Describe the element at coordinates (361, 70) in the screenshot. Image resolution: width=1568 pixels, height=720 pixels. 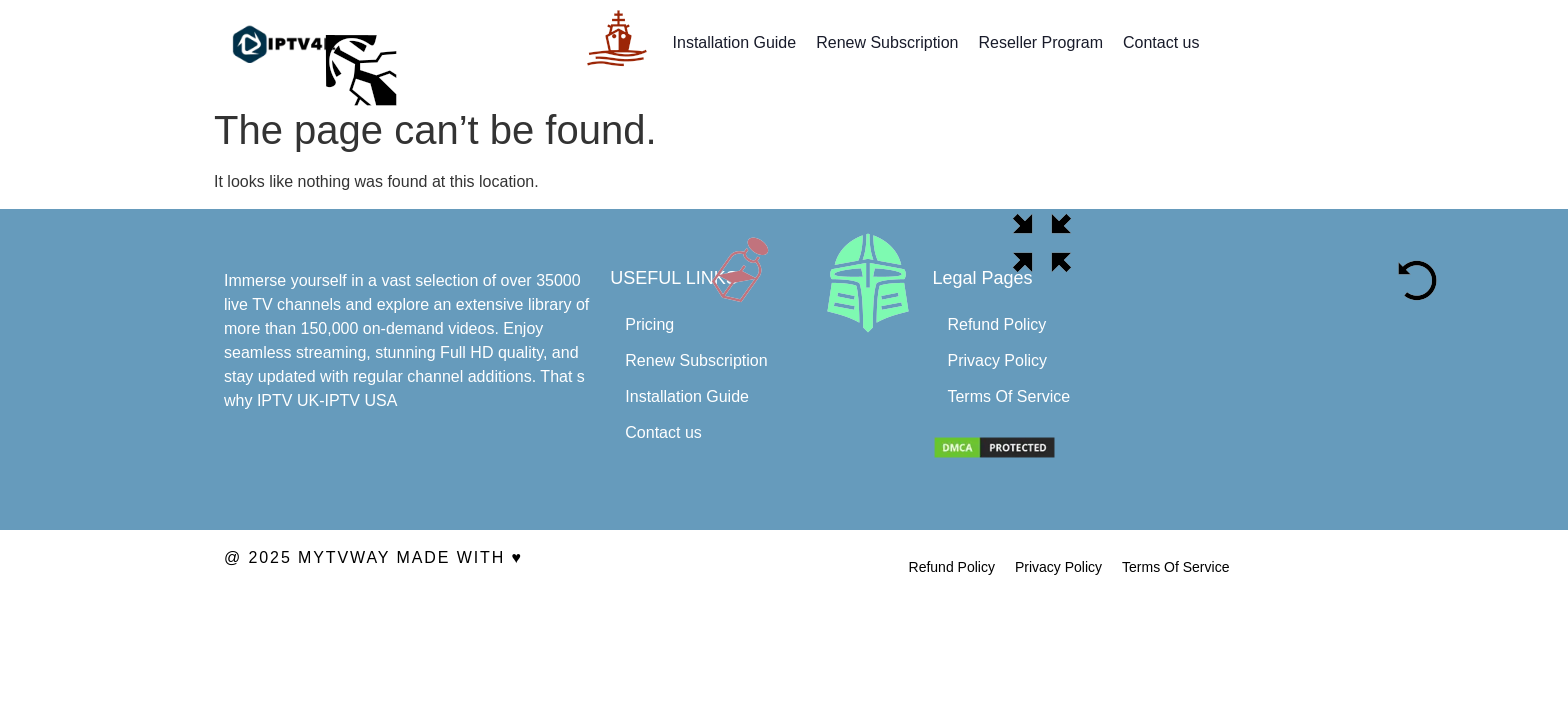
I see `activate a power-up or special ability` at that location.